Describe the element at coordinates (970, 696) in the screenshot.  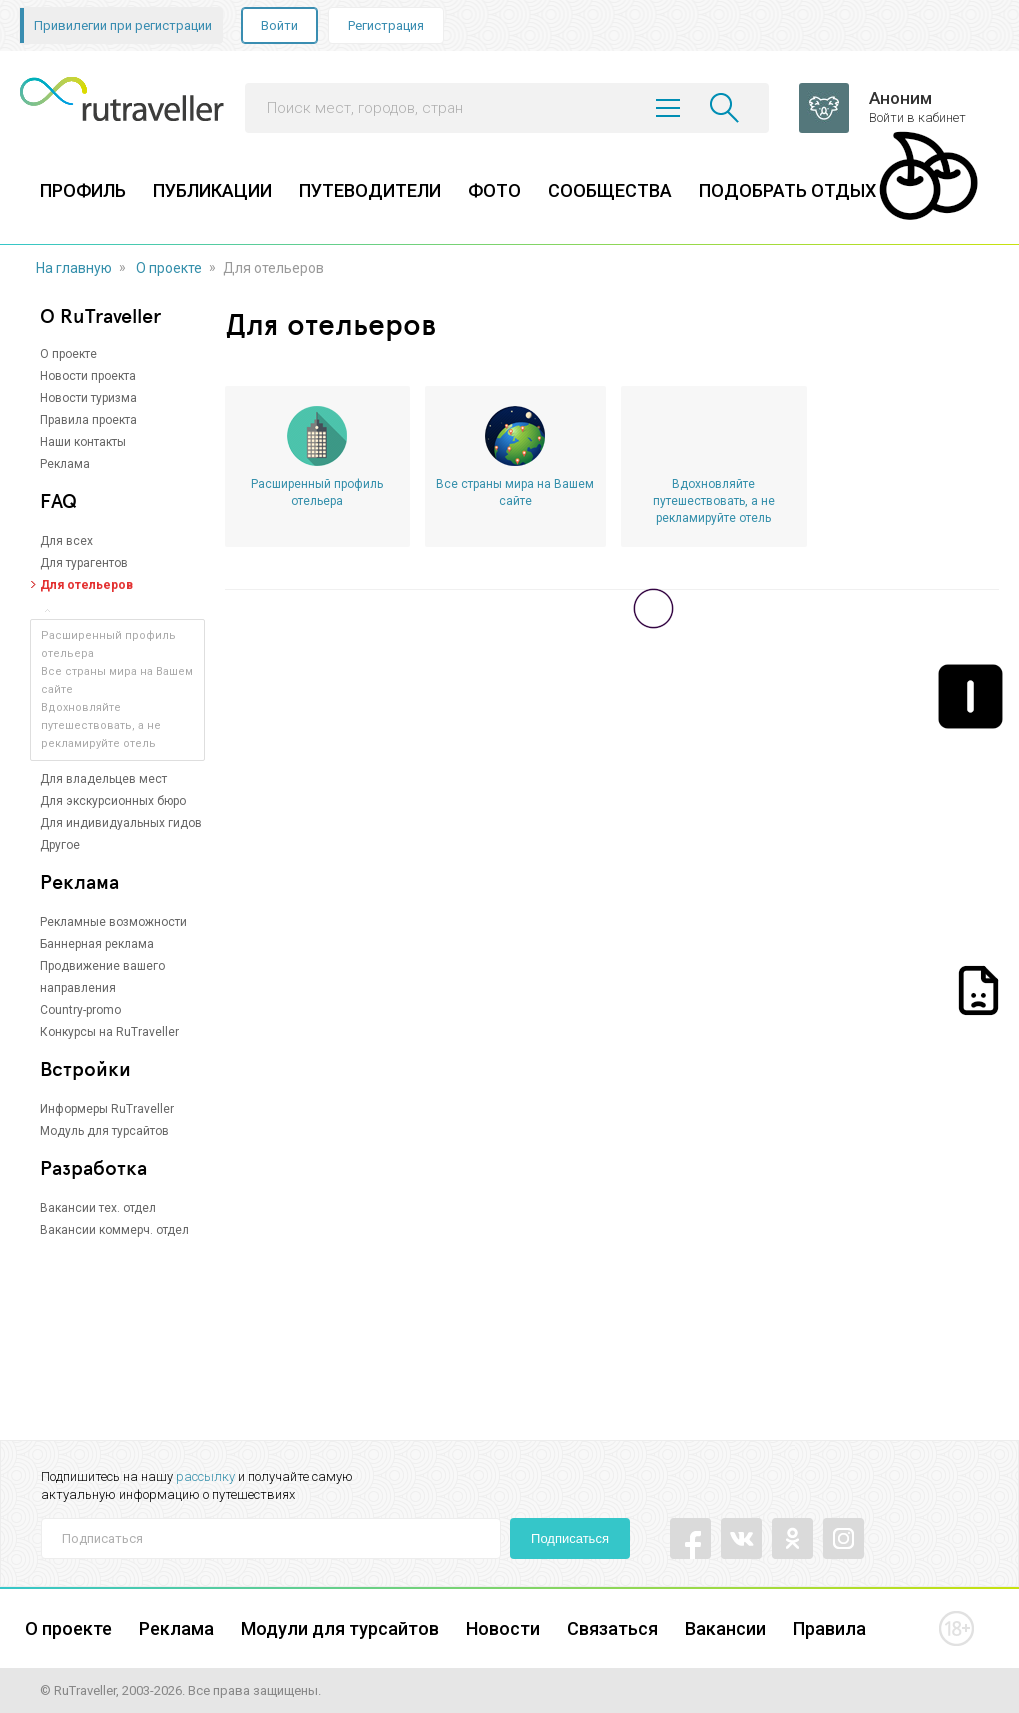
I see `access information or details` at that location.